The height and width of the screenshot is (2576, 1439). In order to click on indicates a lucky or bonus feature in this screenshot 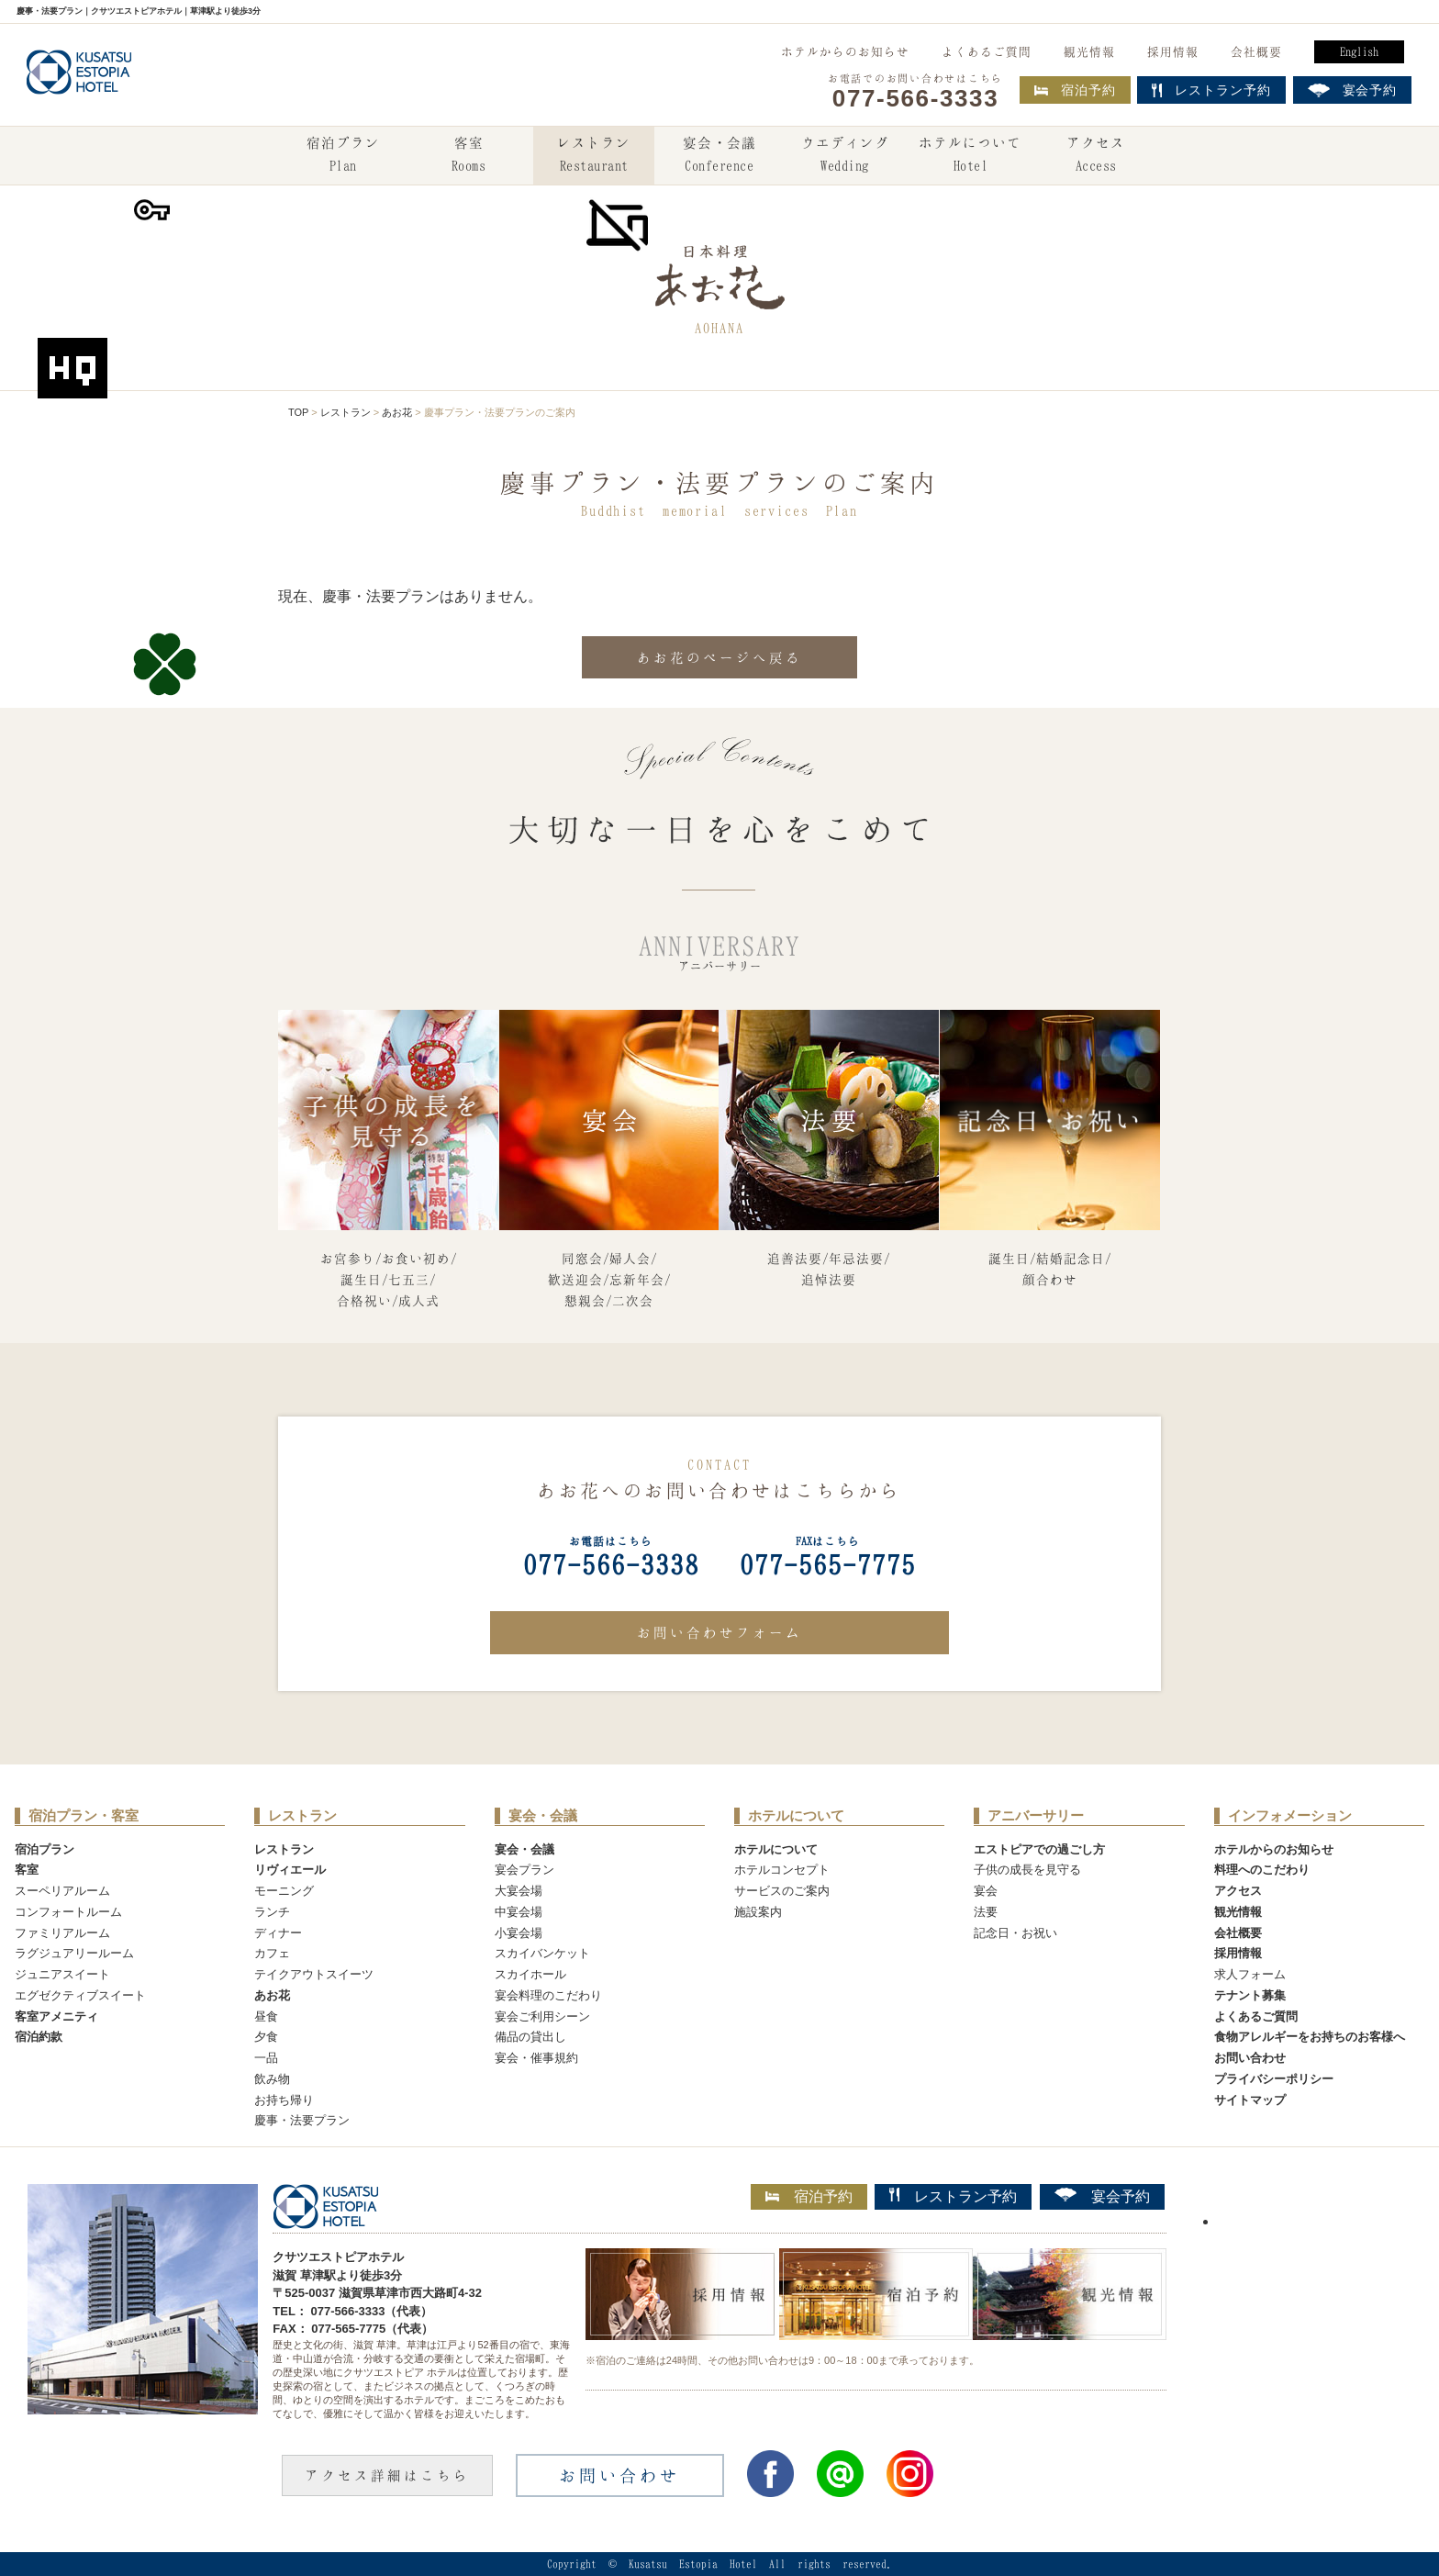, I will do `click(164, 664)`.